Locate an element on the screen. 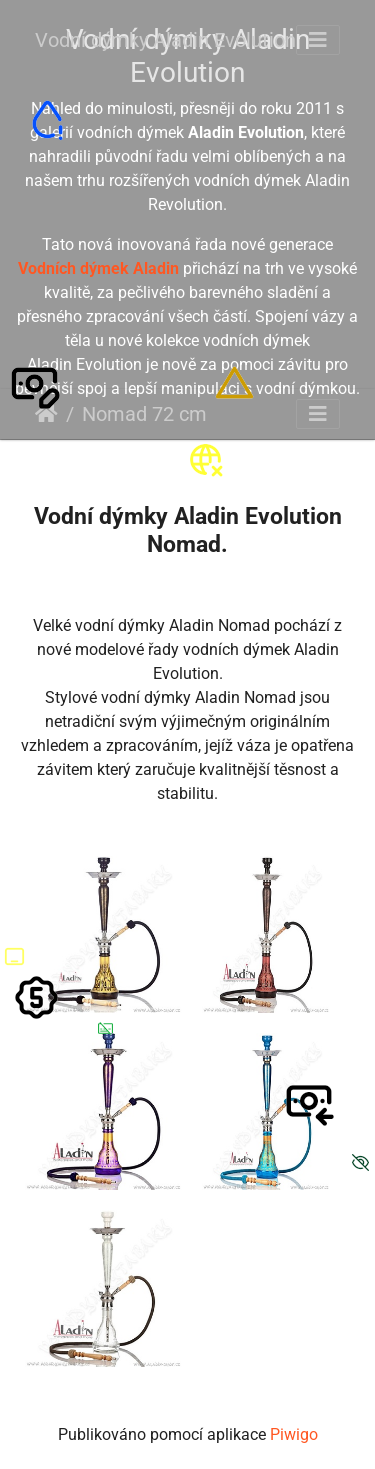 The width and height of the screenshot is (375, 1469). indicates no internet connection is located at coordinates (205, 459).